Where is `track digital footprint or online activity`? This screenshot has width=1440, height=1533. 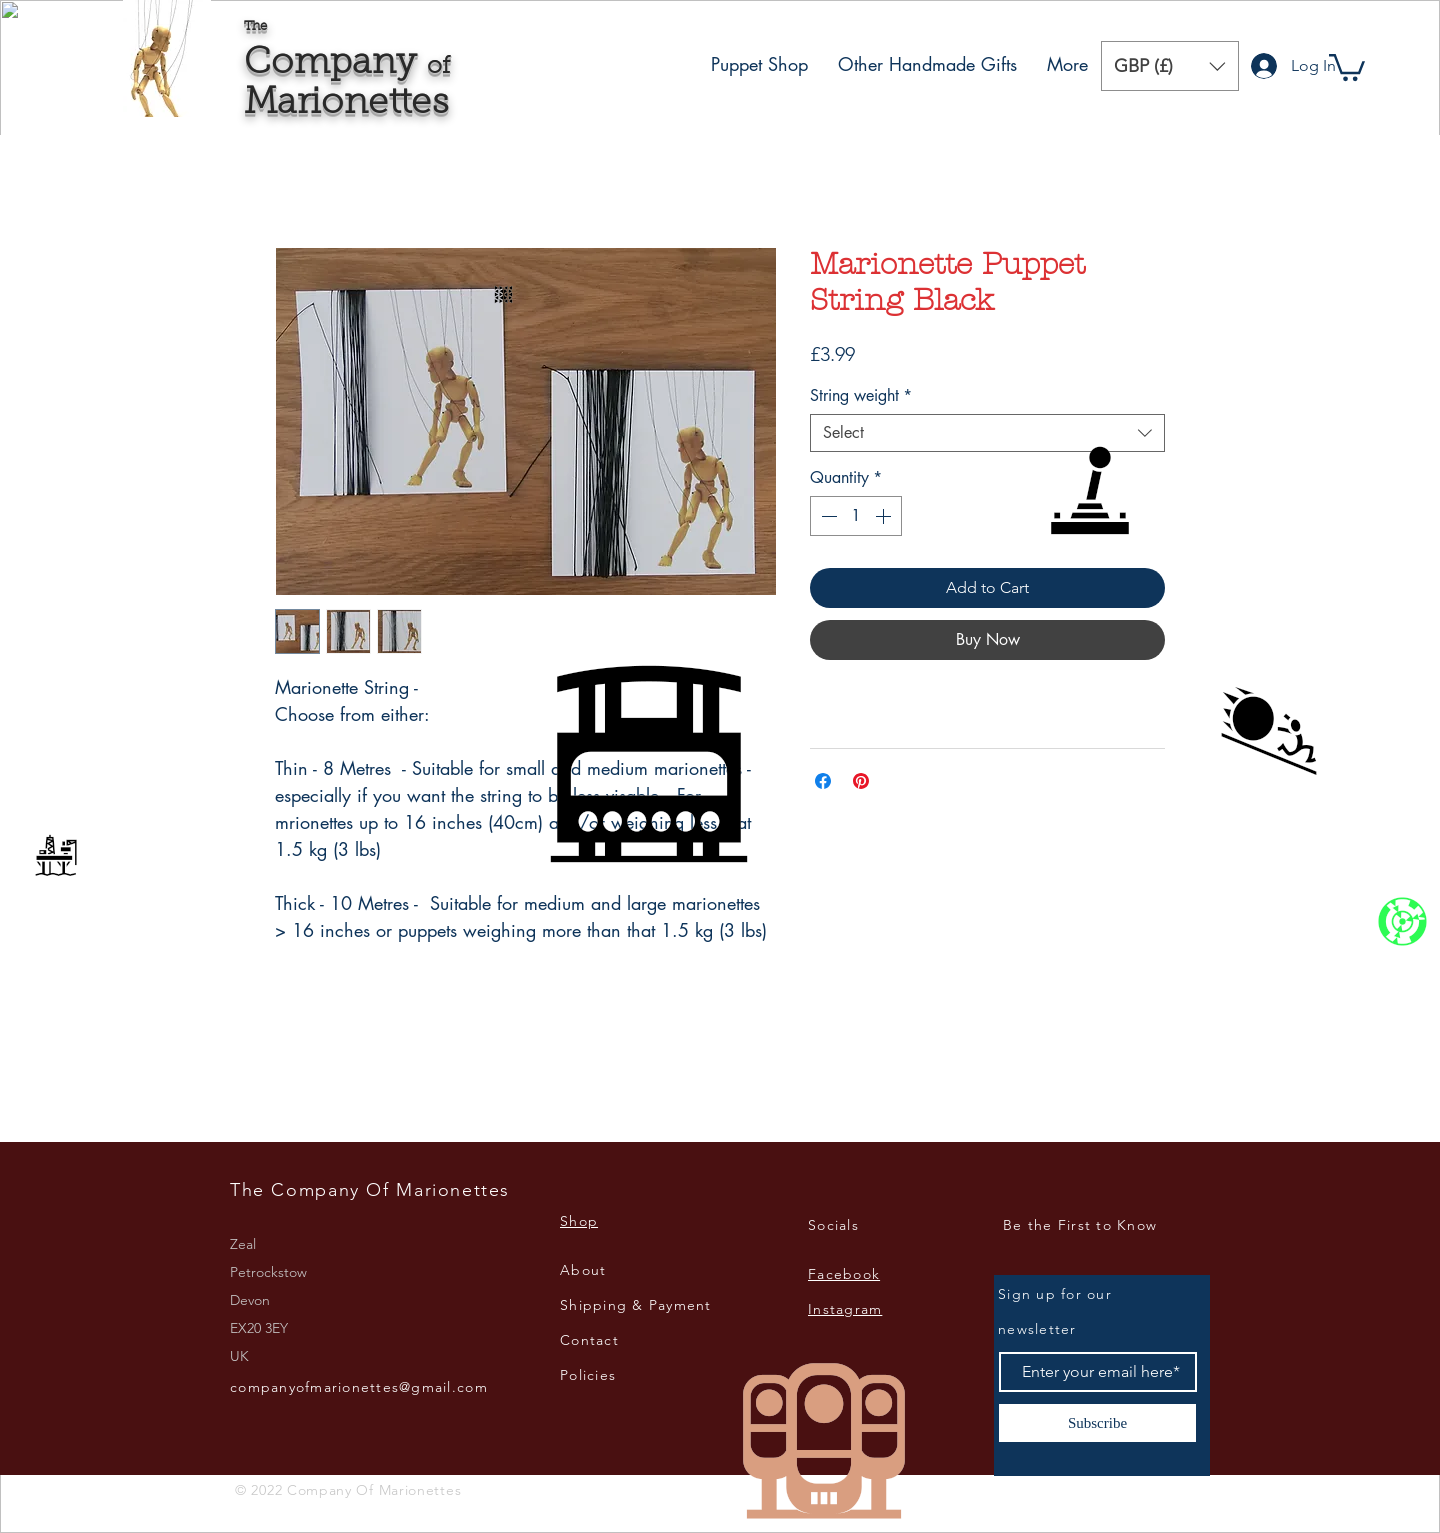
track digital footprint or online activity is located at coordinates (1402, 921).